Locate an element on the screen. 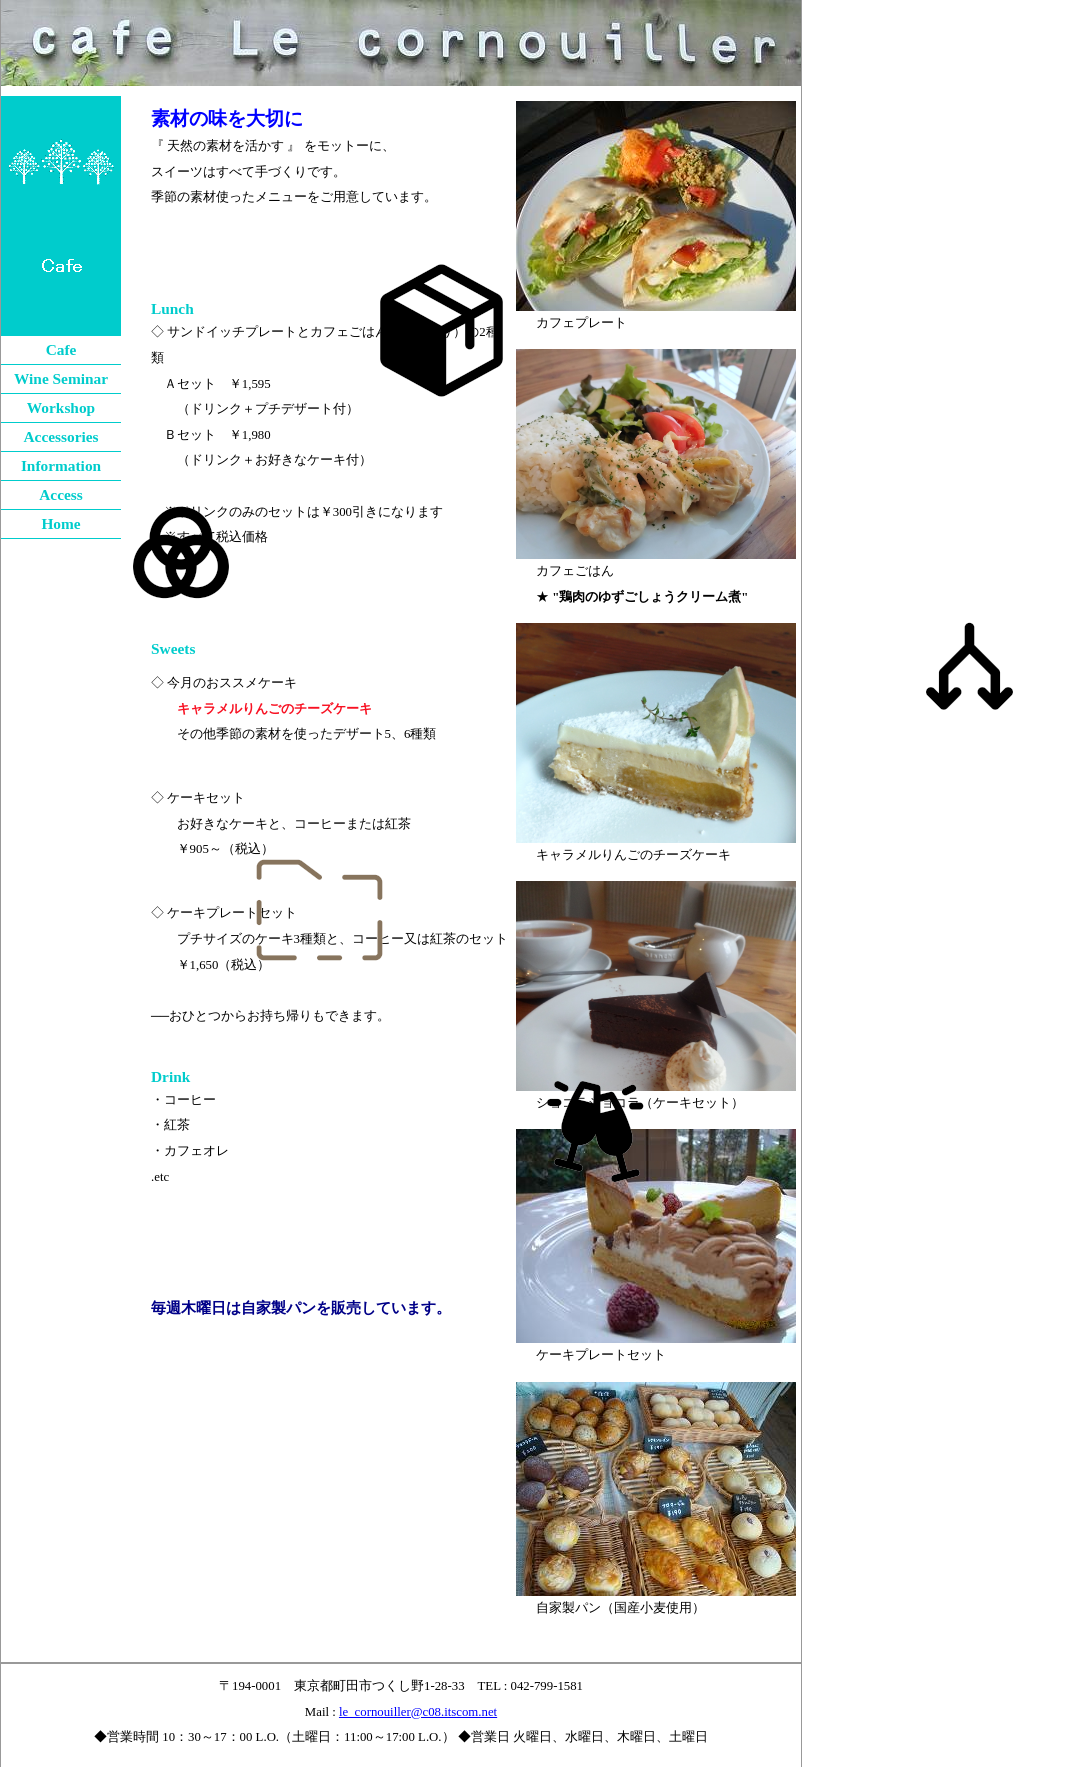 This screenshot has height=1767, width=1090. split content into multiple paths is located at coordinates (969, 669).